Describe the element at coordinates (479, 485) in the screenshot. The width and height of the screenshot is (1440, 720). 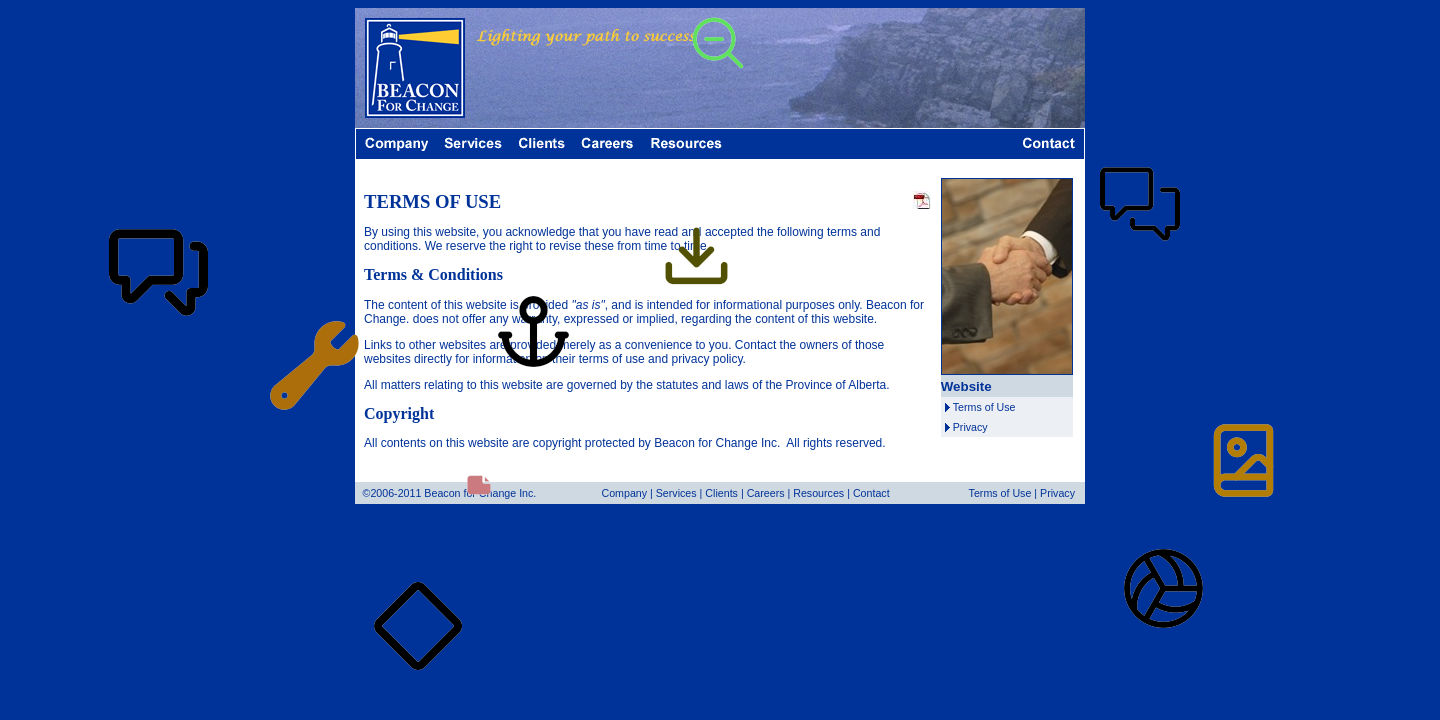
I see `view document in landscape orientation` at that location.